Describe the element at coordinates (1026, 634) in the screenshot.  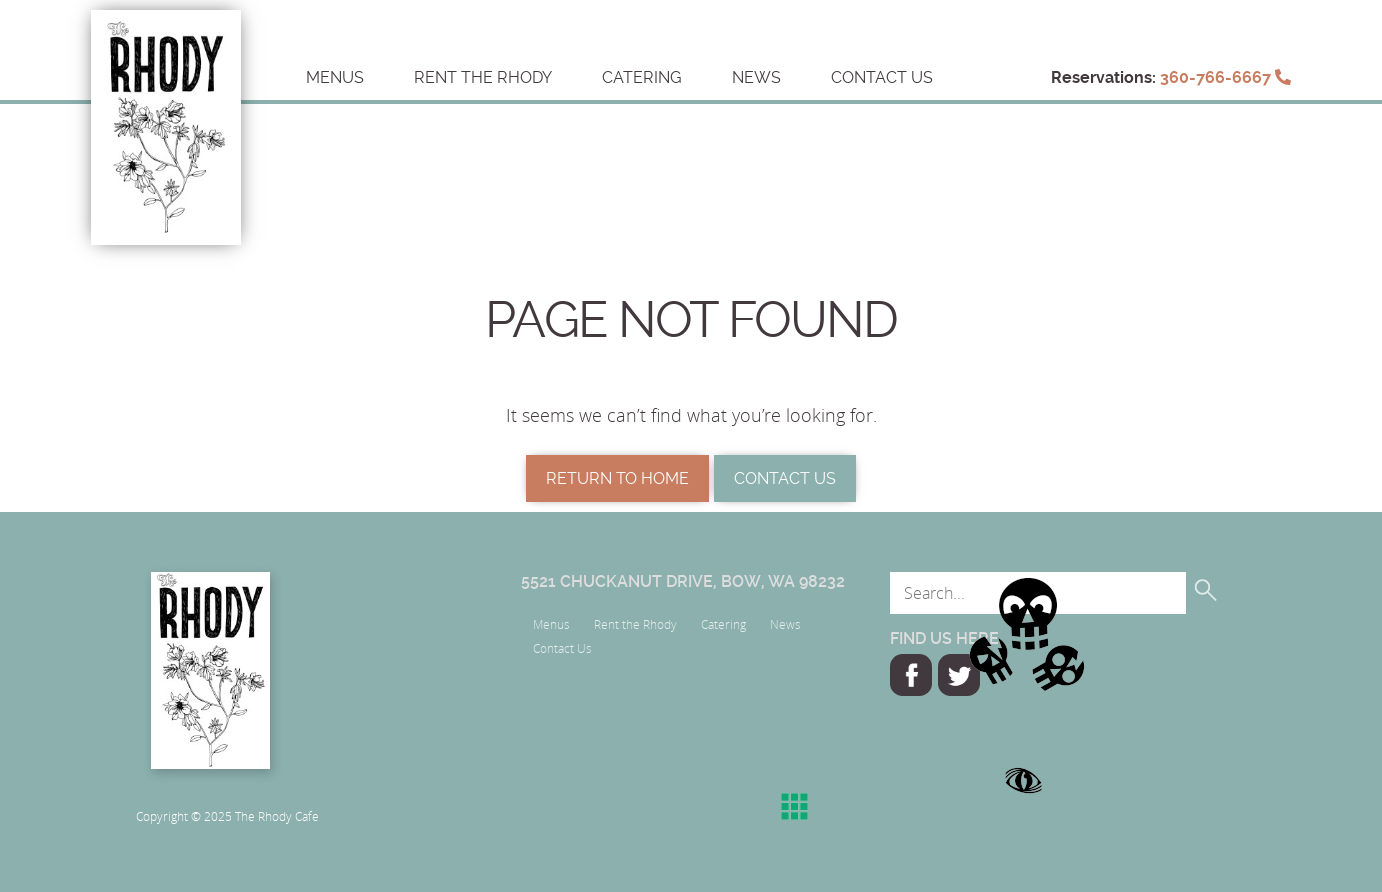
I see `indicates extreme danger or deadly hazard` at that location.